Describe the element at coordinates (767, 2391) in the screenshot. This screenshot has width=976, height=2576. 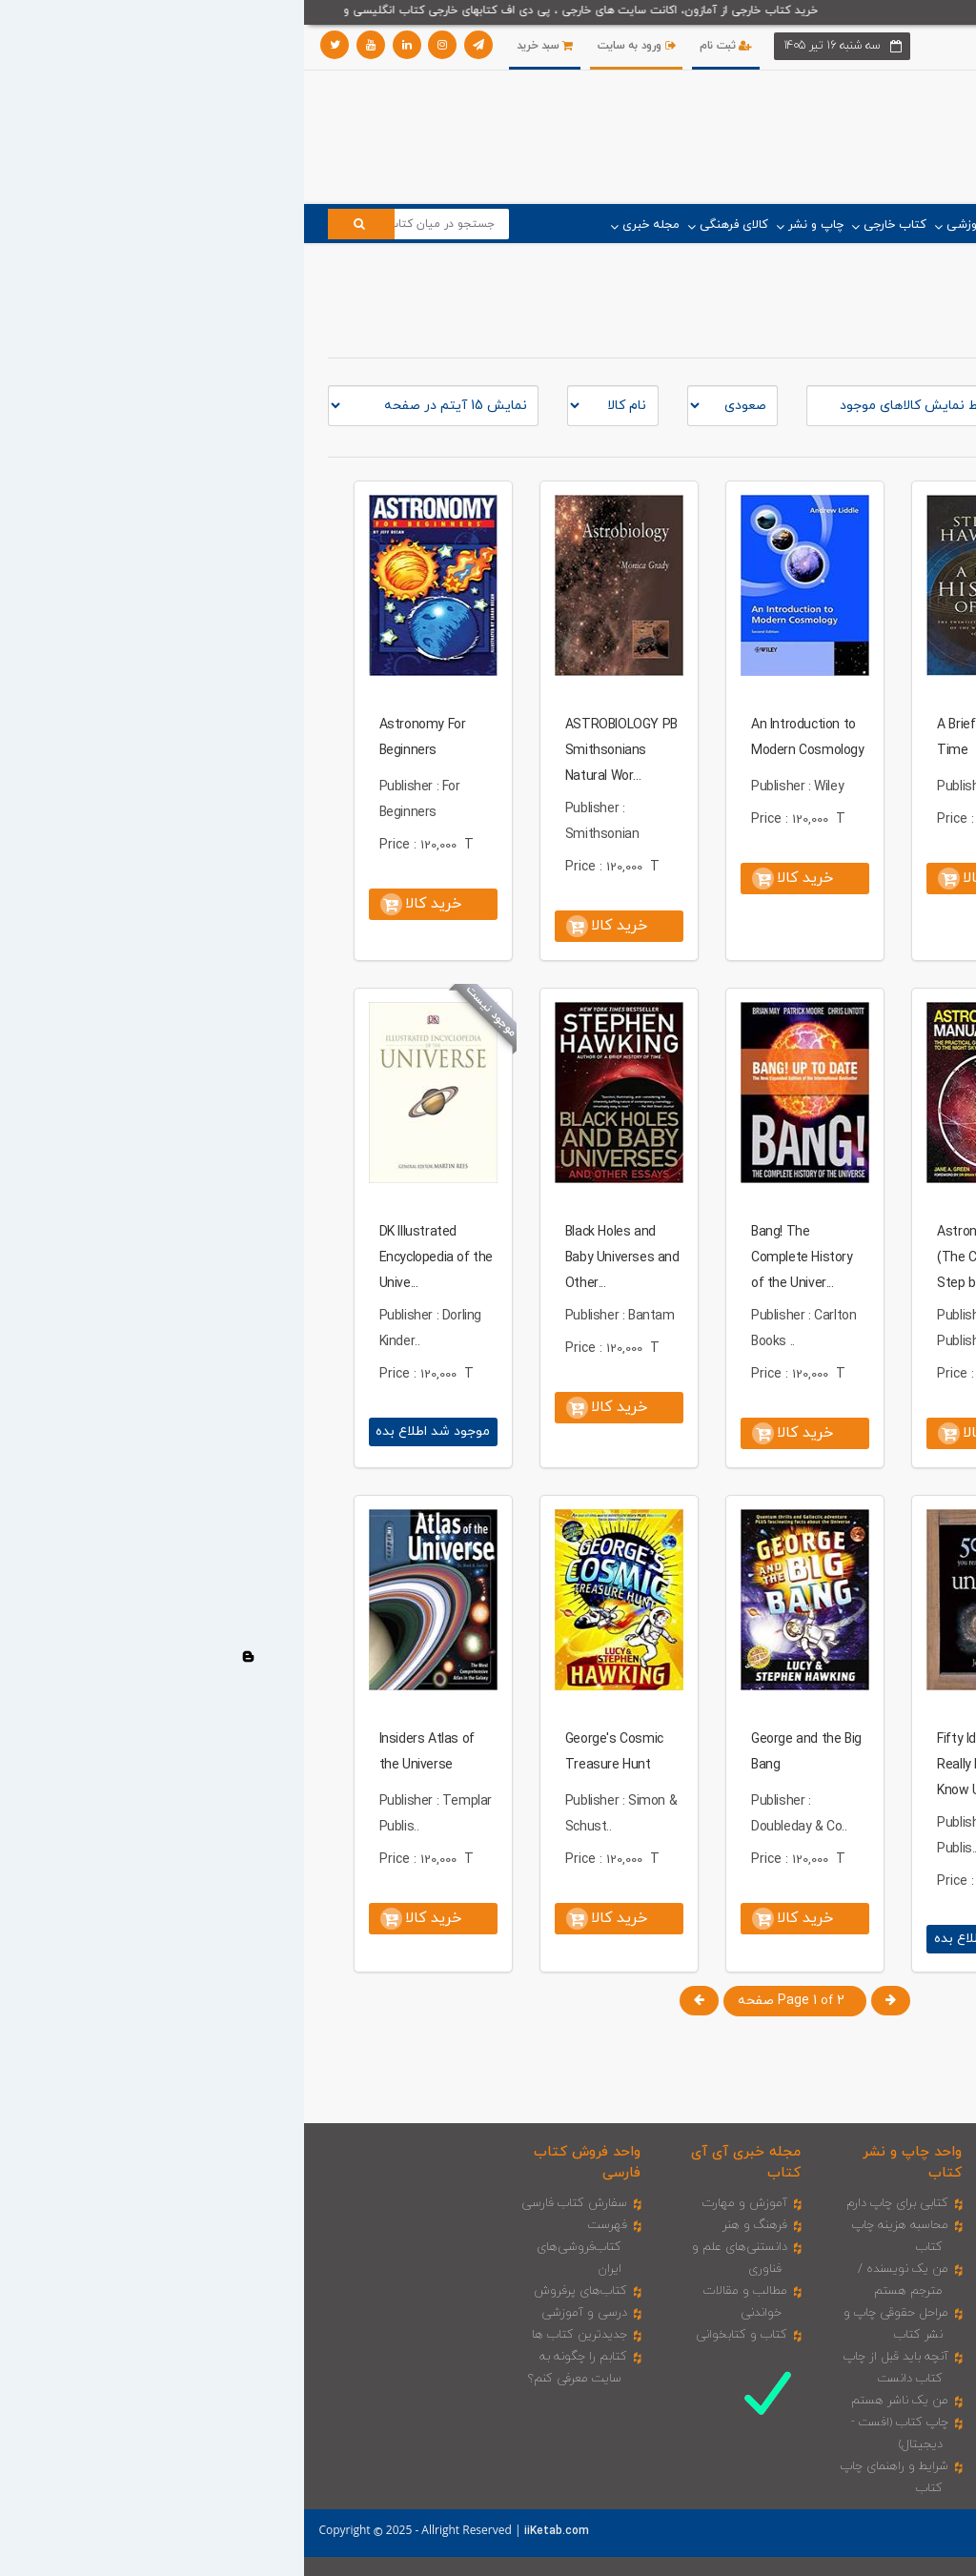
I see `confirms a completed action or task` at that location.